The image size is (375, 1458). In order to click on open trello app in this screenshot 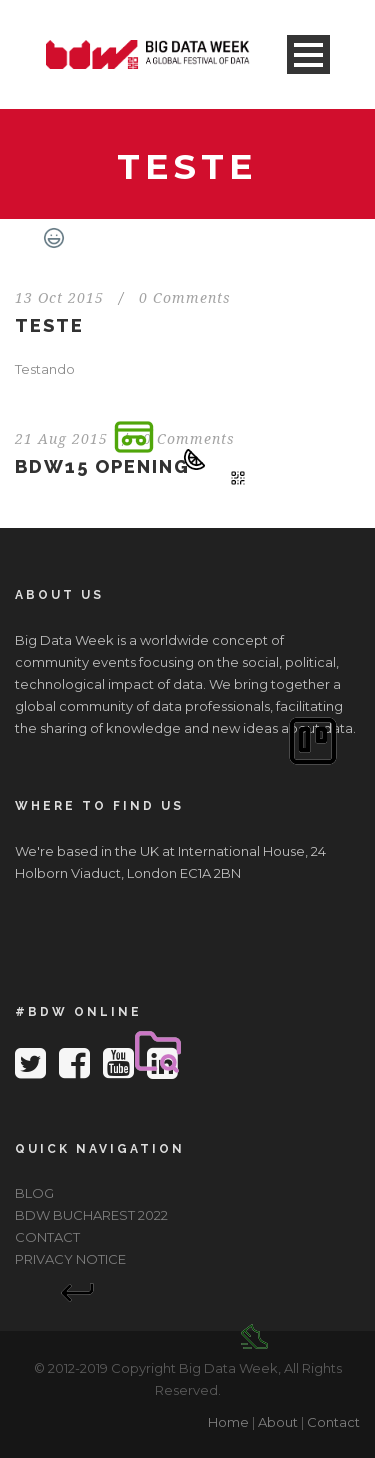, I will do `click(313, 741)`.